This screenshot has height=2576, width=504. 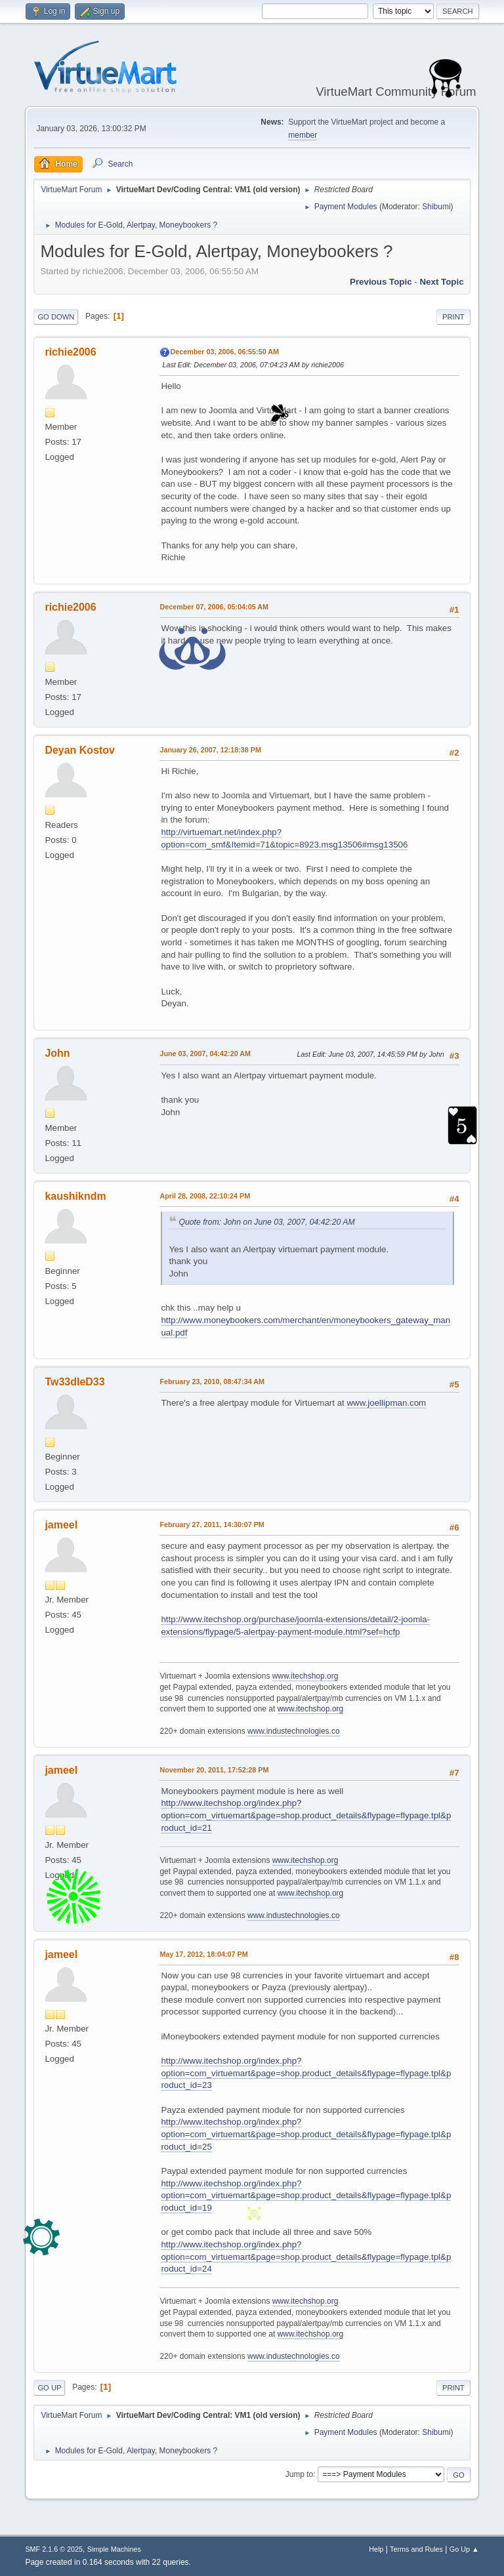 I want to click on five of hearts playing card, so click(x=462, y=1125).